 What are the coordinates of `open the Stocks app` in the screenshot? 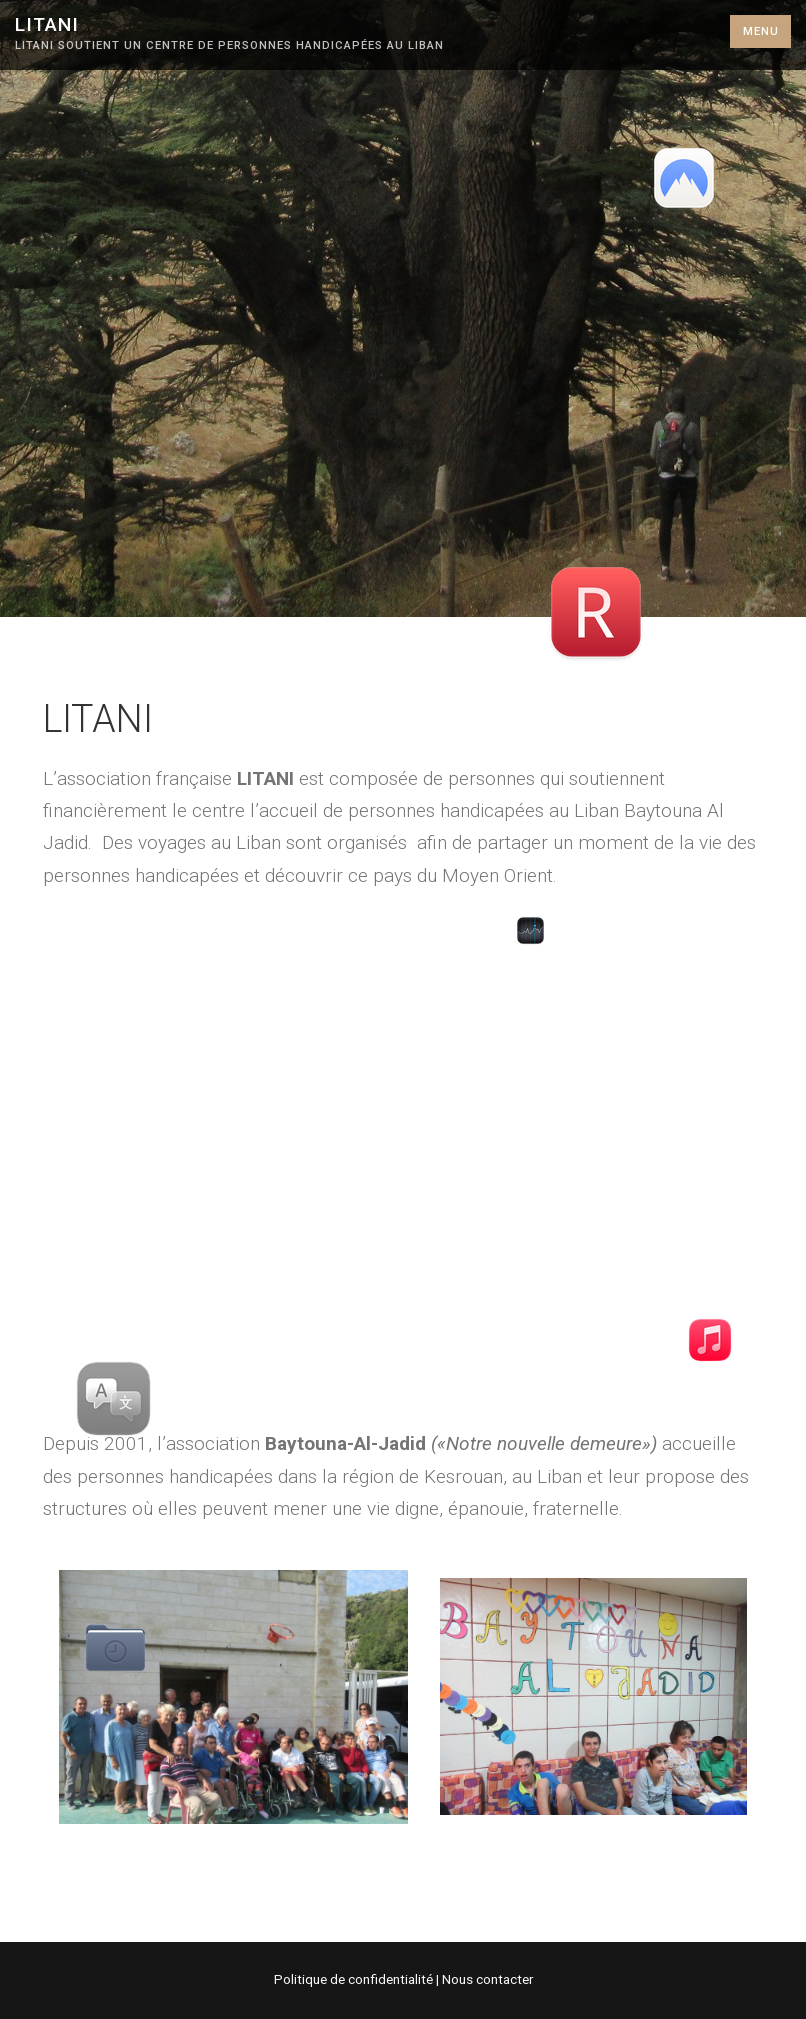 It's located at (530, 930).